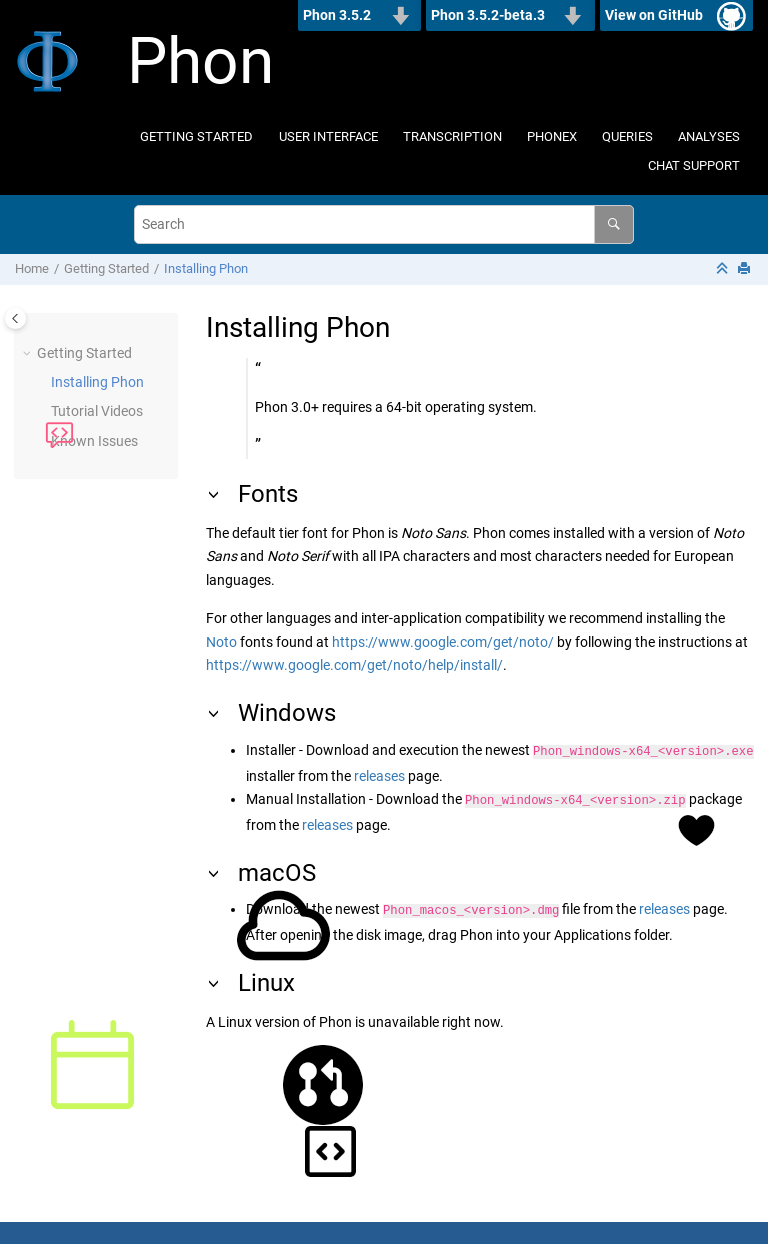 The image size is (768, 1244). What do you see at coordinates (330, 1151) in the screenshot?
I see `view source code` at bounding box center [330, 1151].